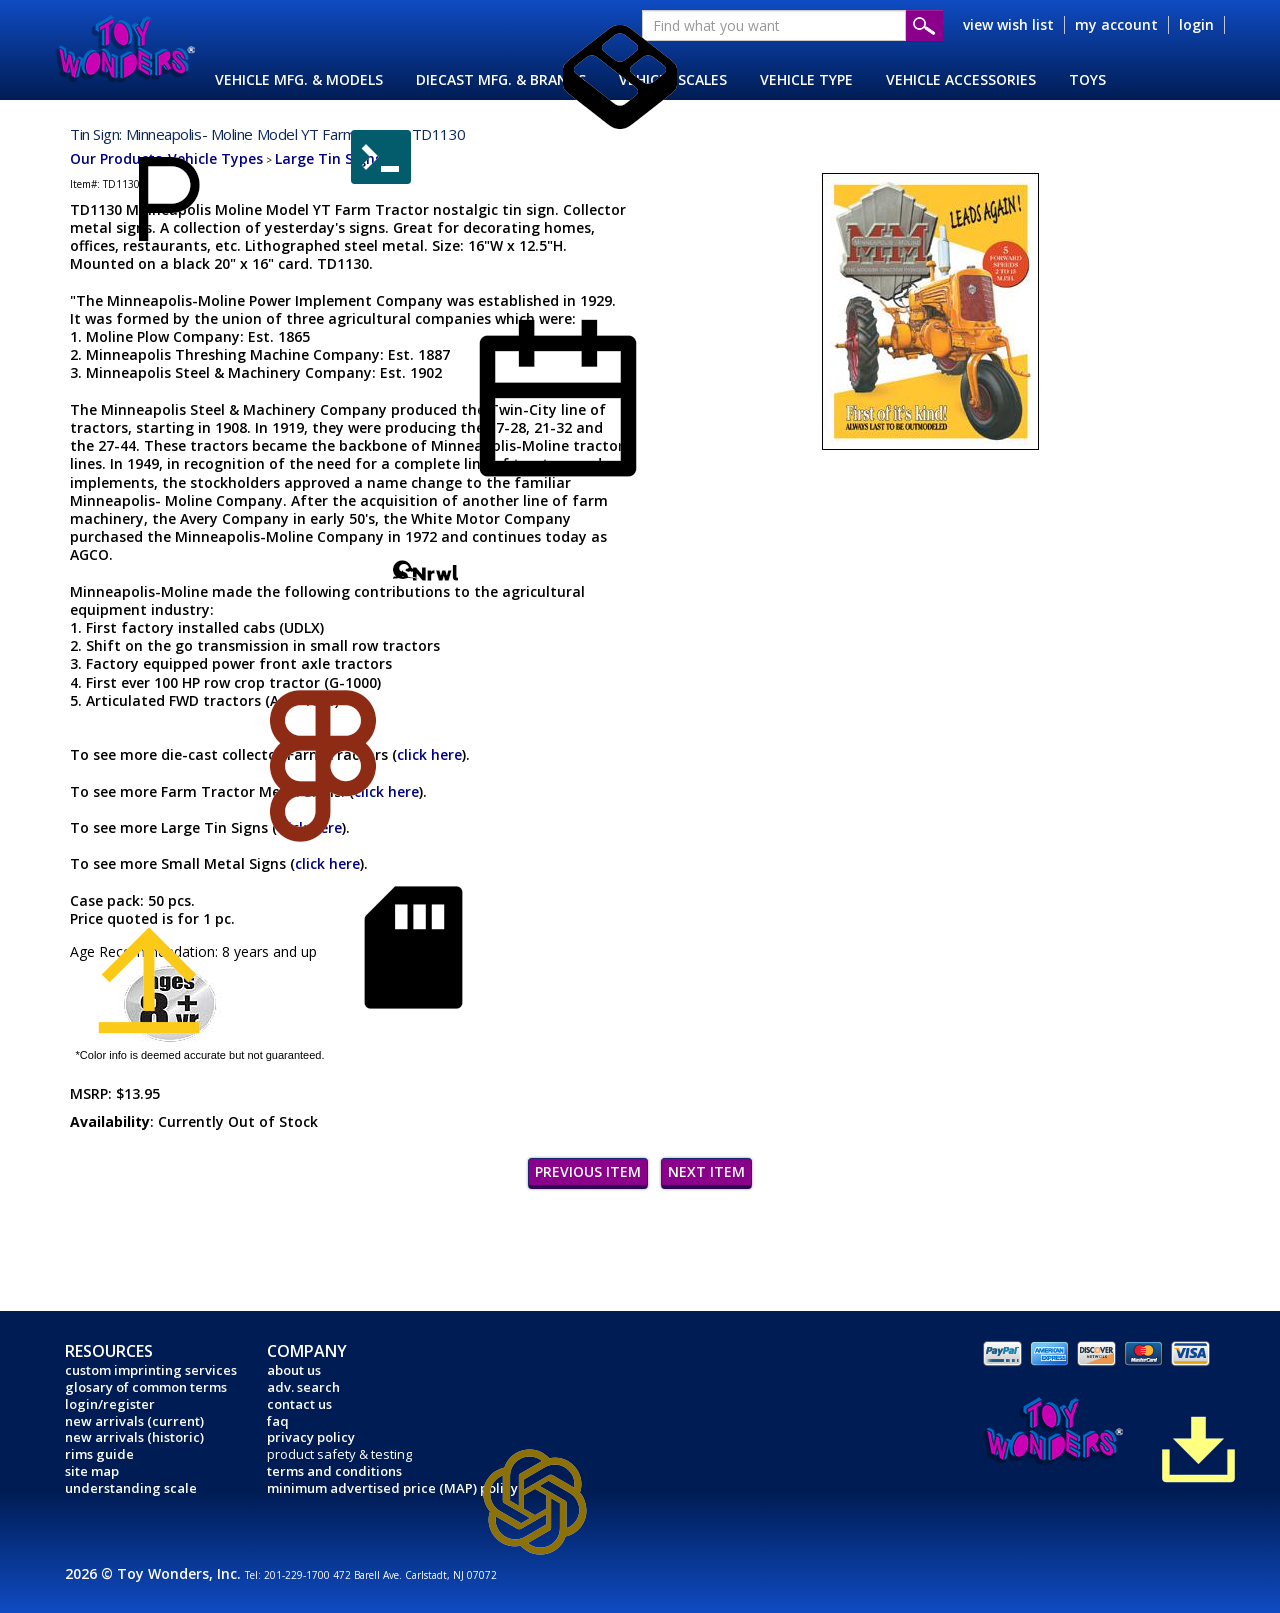 This screenshot has width=1280, height=1613. I want to click on upload a file or document, so click(149, 983).